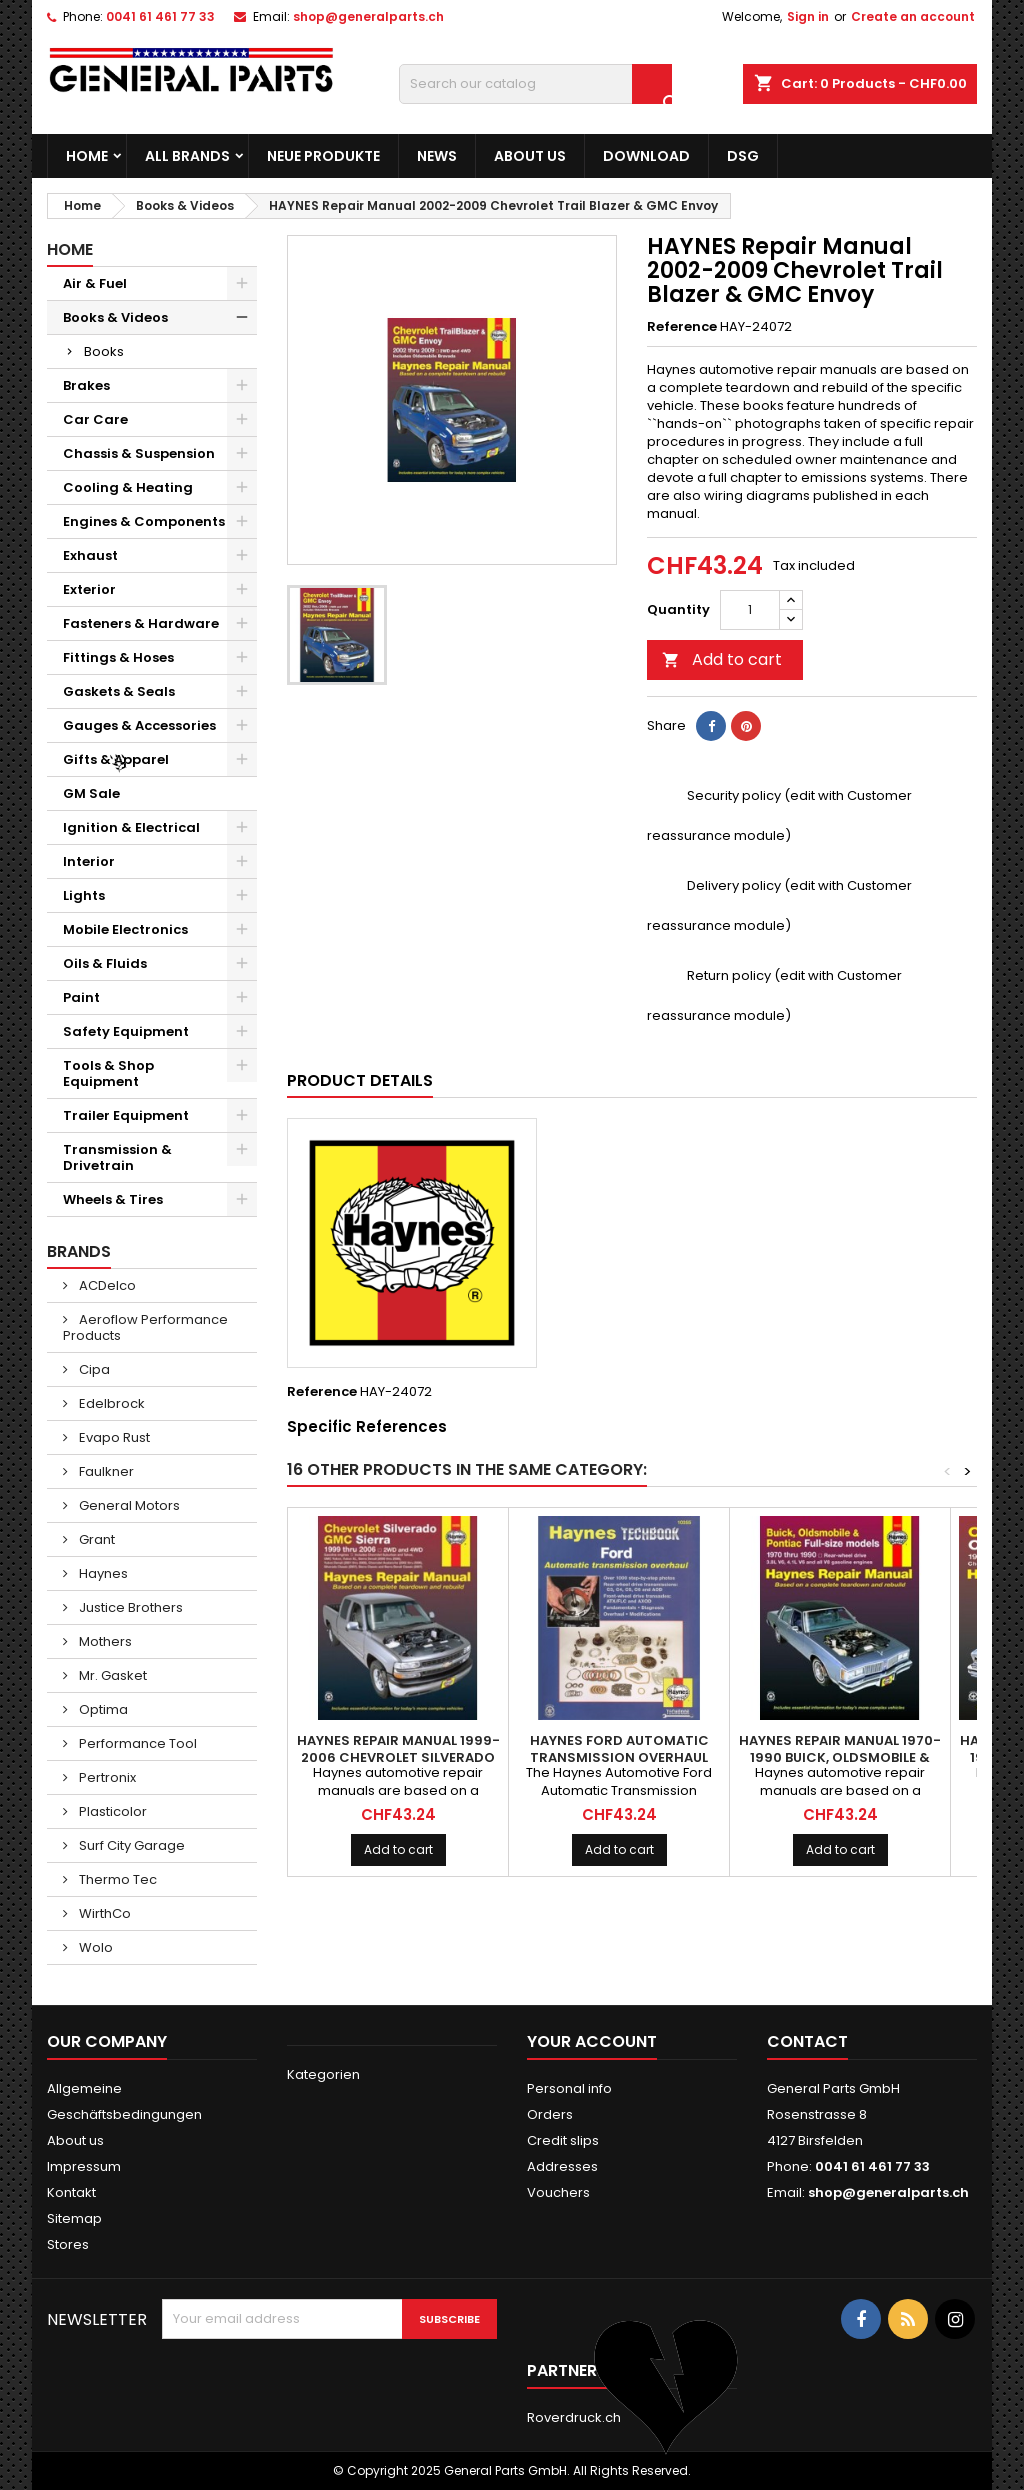 This screenshot has height=2490, width=1024. I want to click on water your plants, so click(119, 763).